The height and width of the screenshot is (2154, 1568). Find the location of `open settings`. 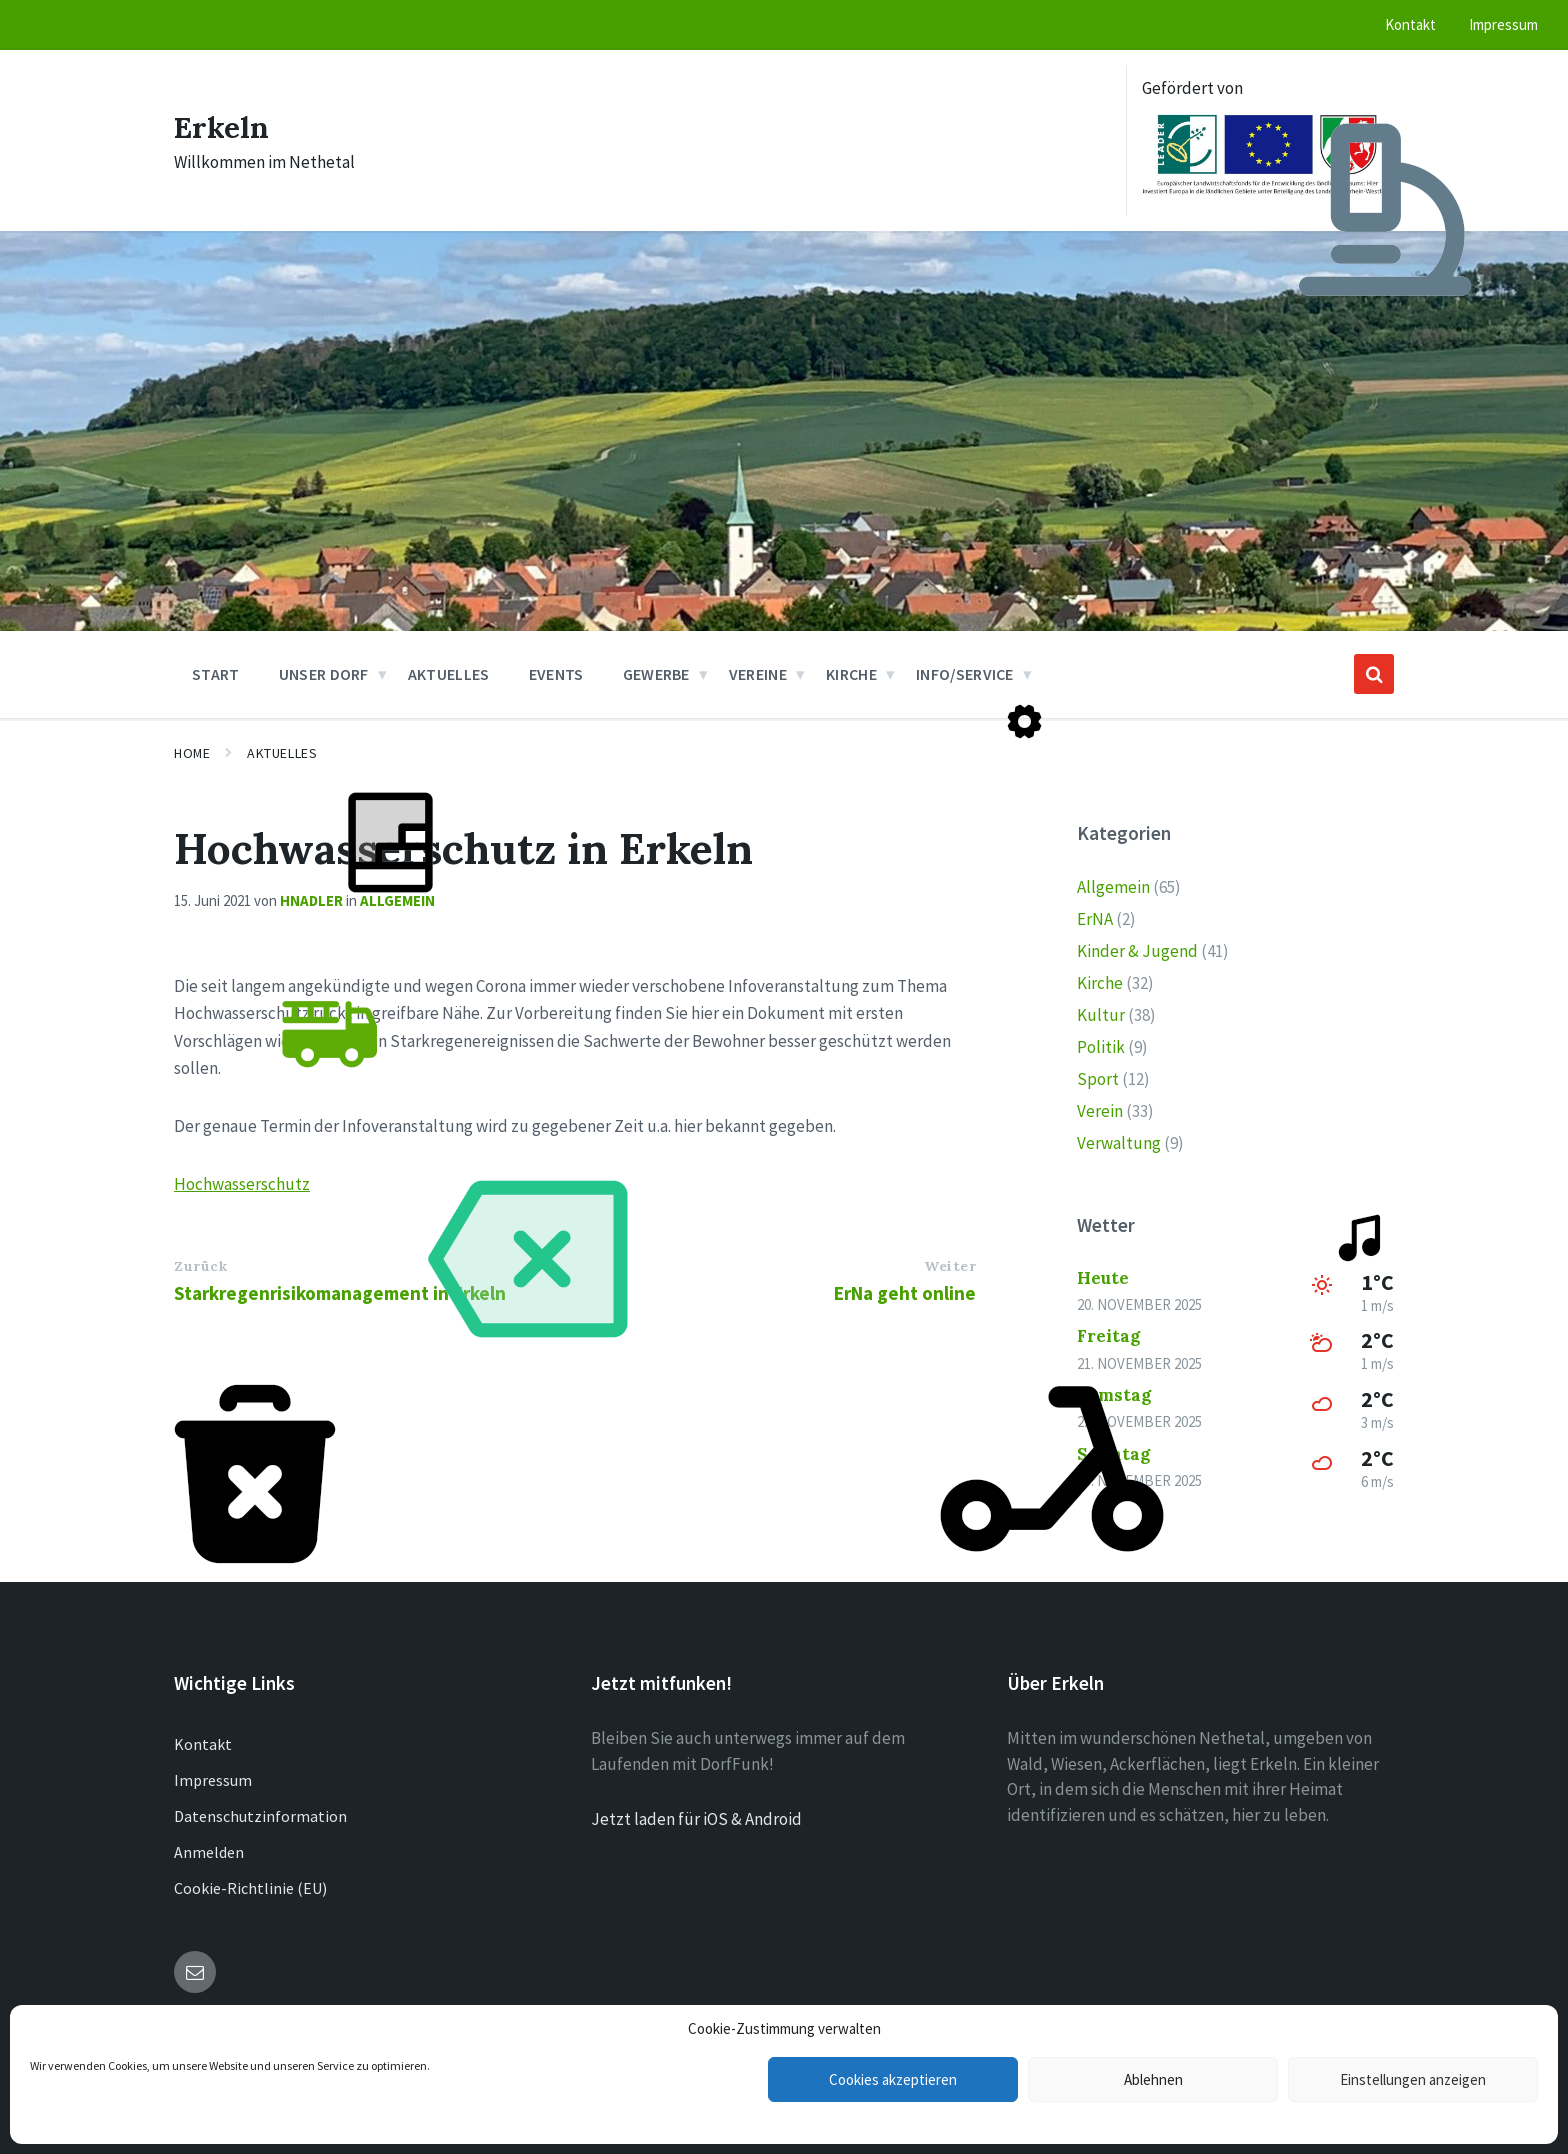

open settings is located at coordinates (1024, 721).